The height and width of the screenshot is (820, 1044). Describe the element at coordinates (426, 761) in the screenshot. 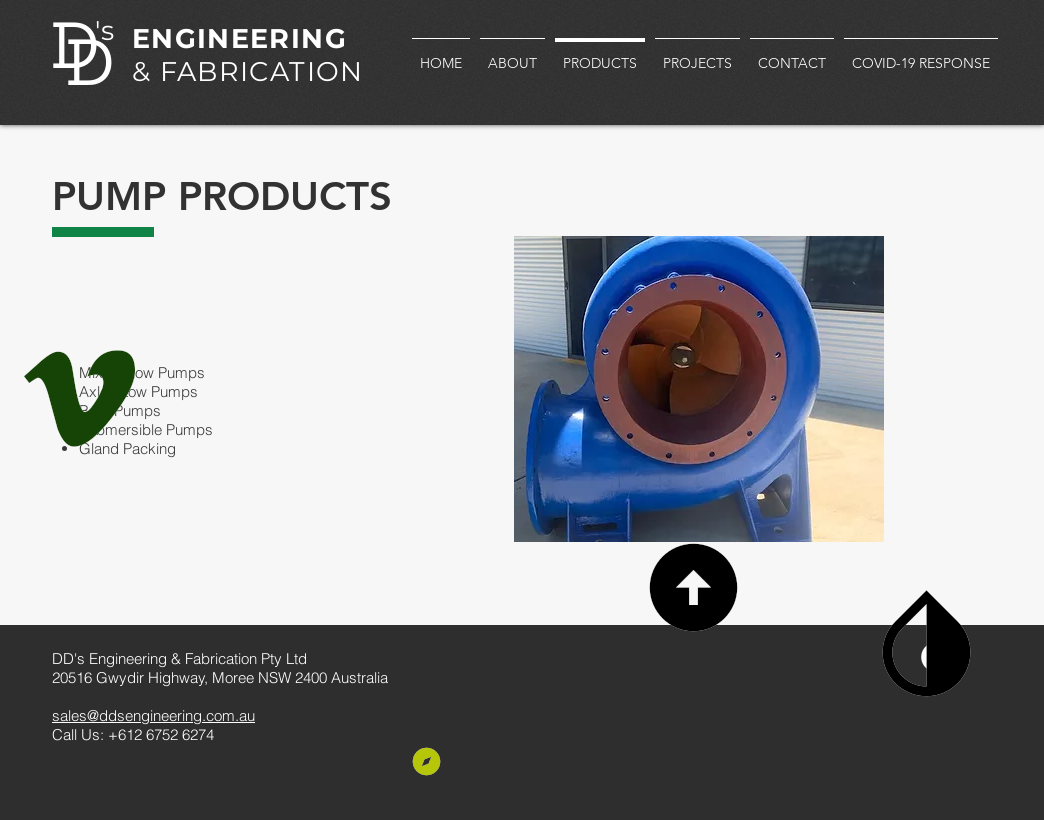

I see `open navigation or compass app` at that location.